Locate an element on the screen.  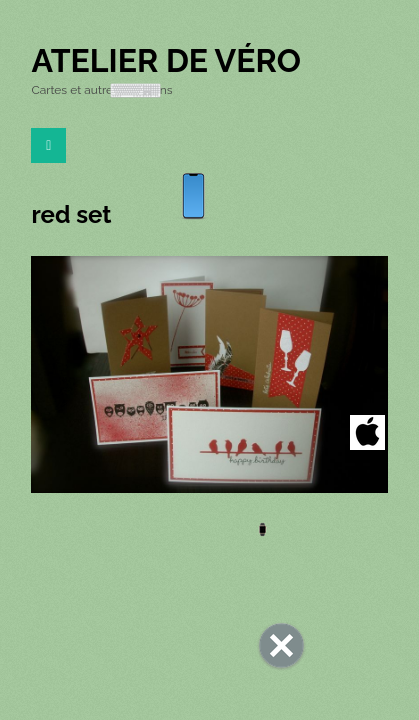
indicates an unavailable or inaccessible item is located at coordinates (281, 645).